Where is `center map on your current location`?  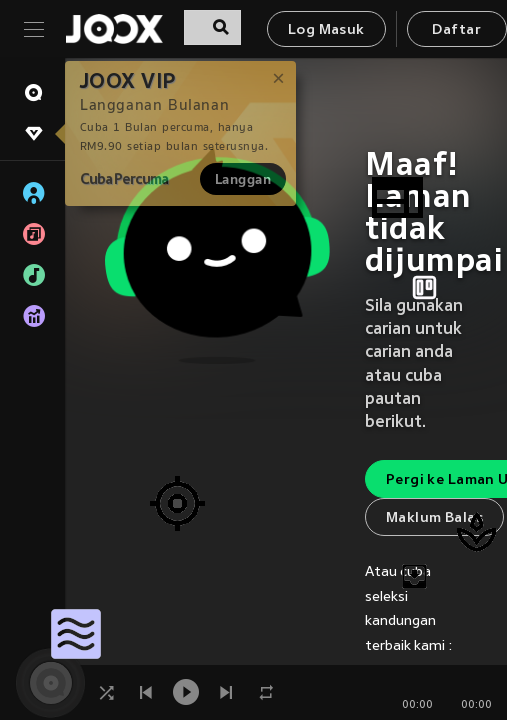
center map on your current location is located at coordinates (177, 503).